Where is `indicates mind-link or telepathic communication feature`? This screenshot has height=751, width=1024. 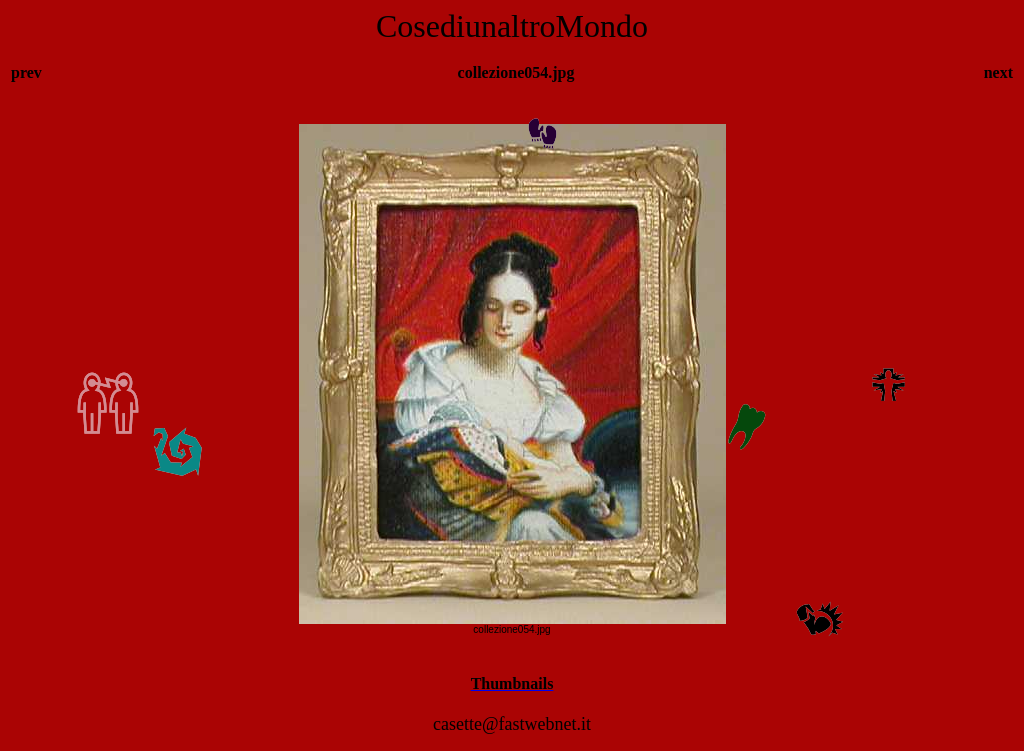 indicates mind-link or telepathic communication feature is located at coordinates (108, 403).